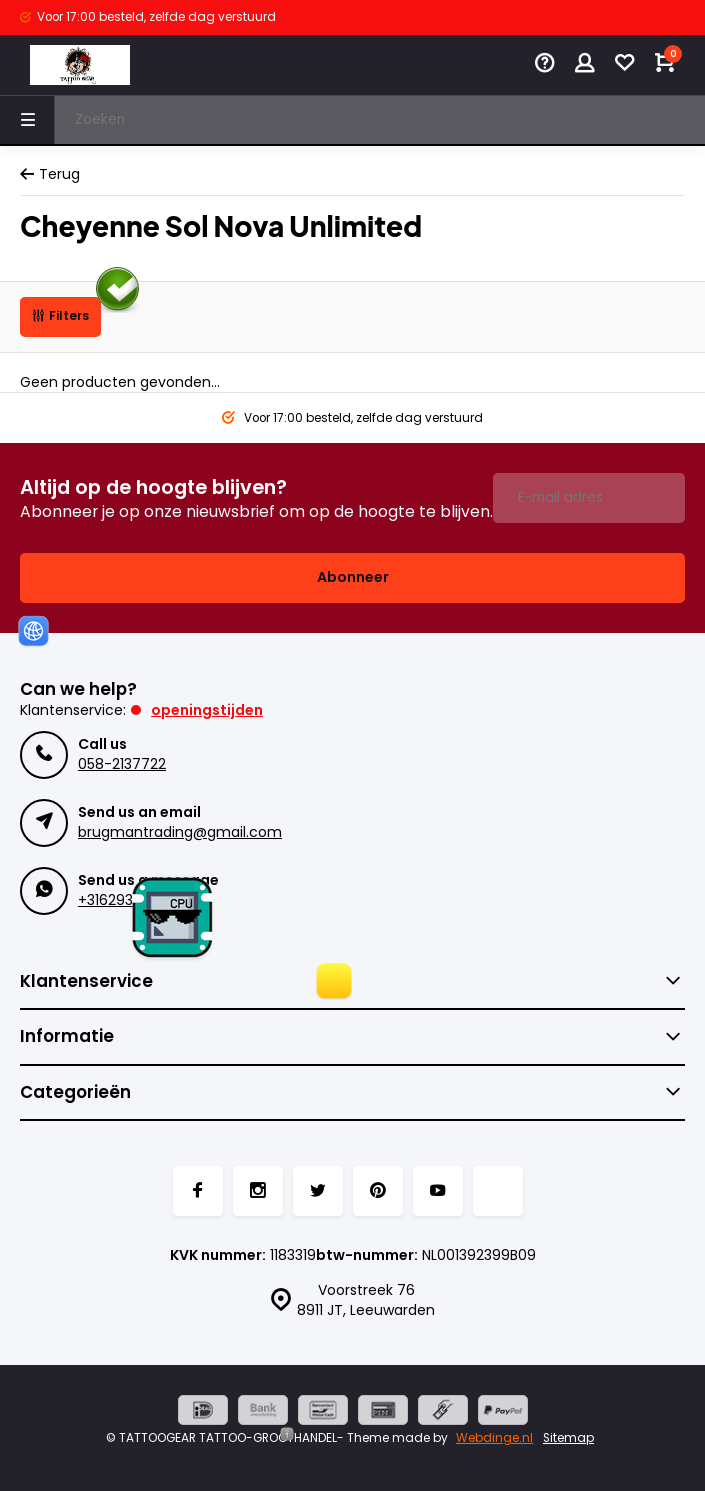  I want to click on open the calendar app, so click(287, 1434).